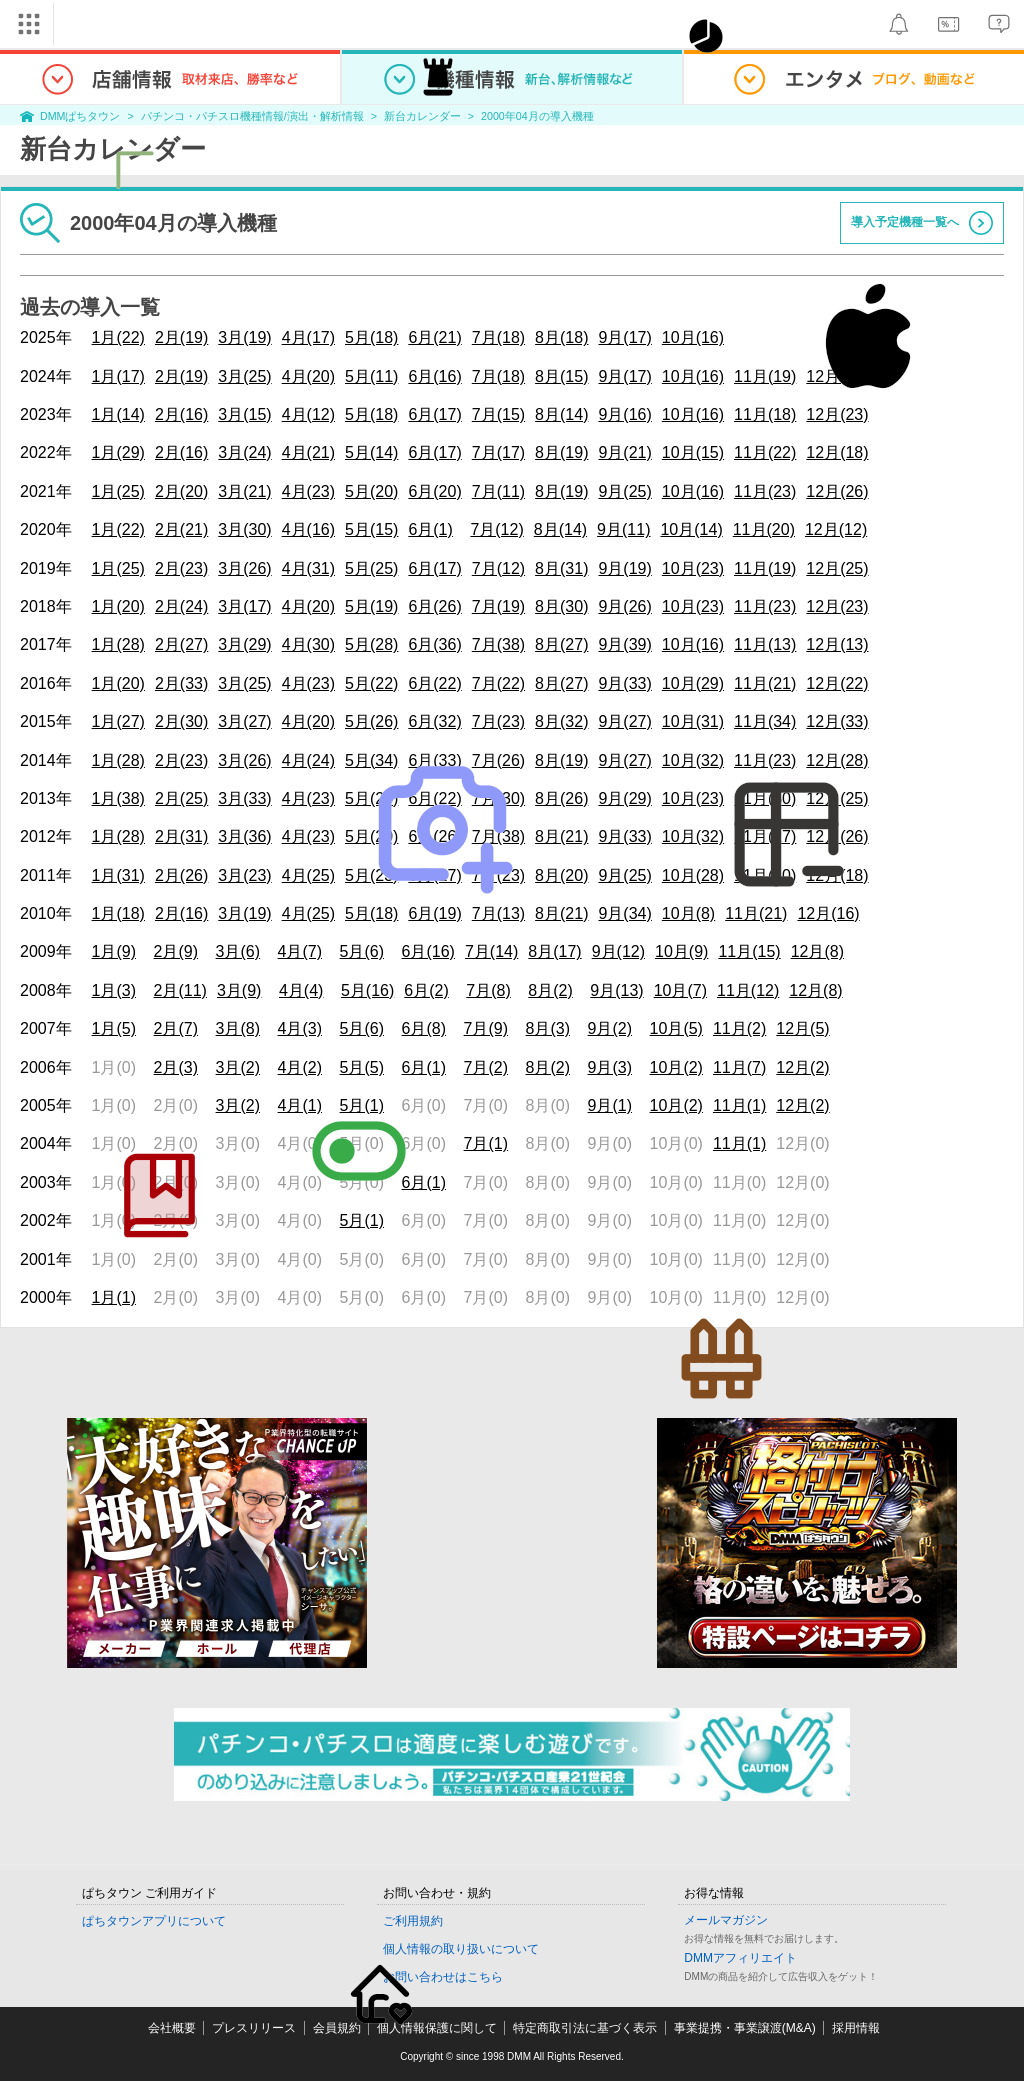 The width and height of the screenshot is (1024, 2081). Describe the element at coordinates (870, 338) in the screenshot. I see `apple product or service branding` at that location.